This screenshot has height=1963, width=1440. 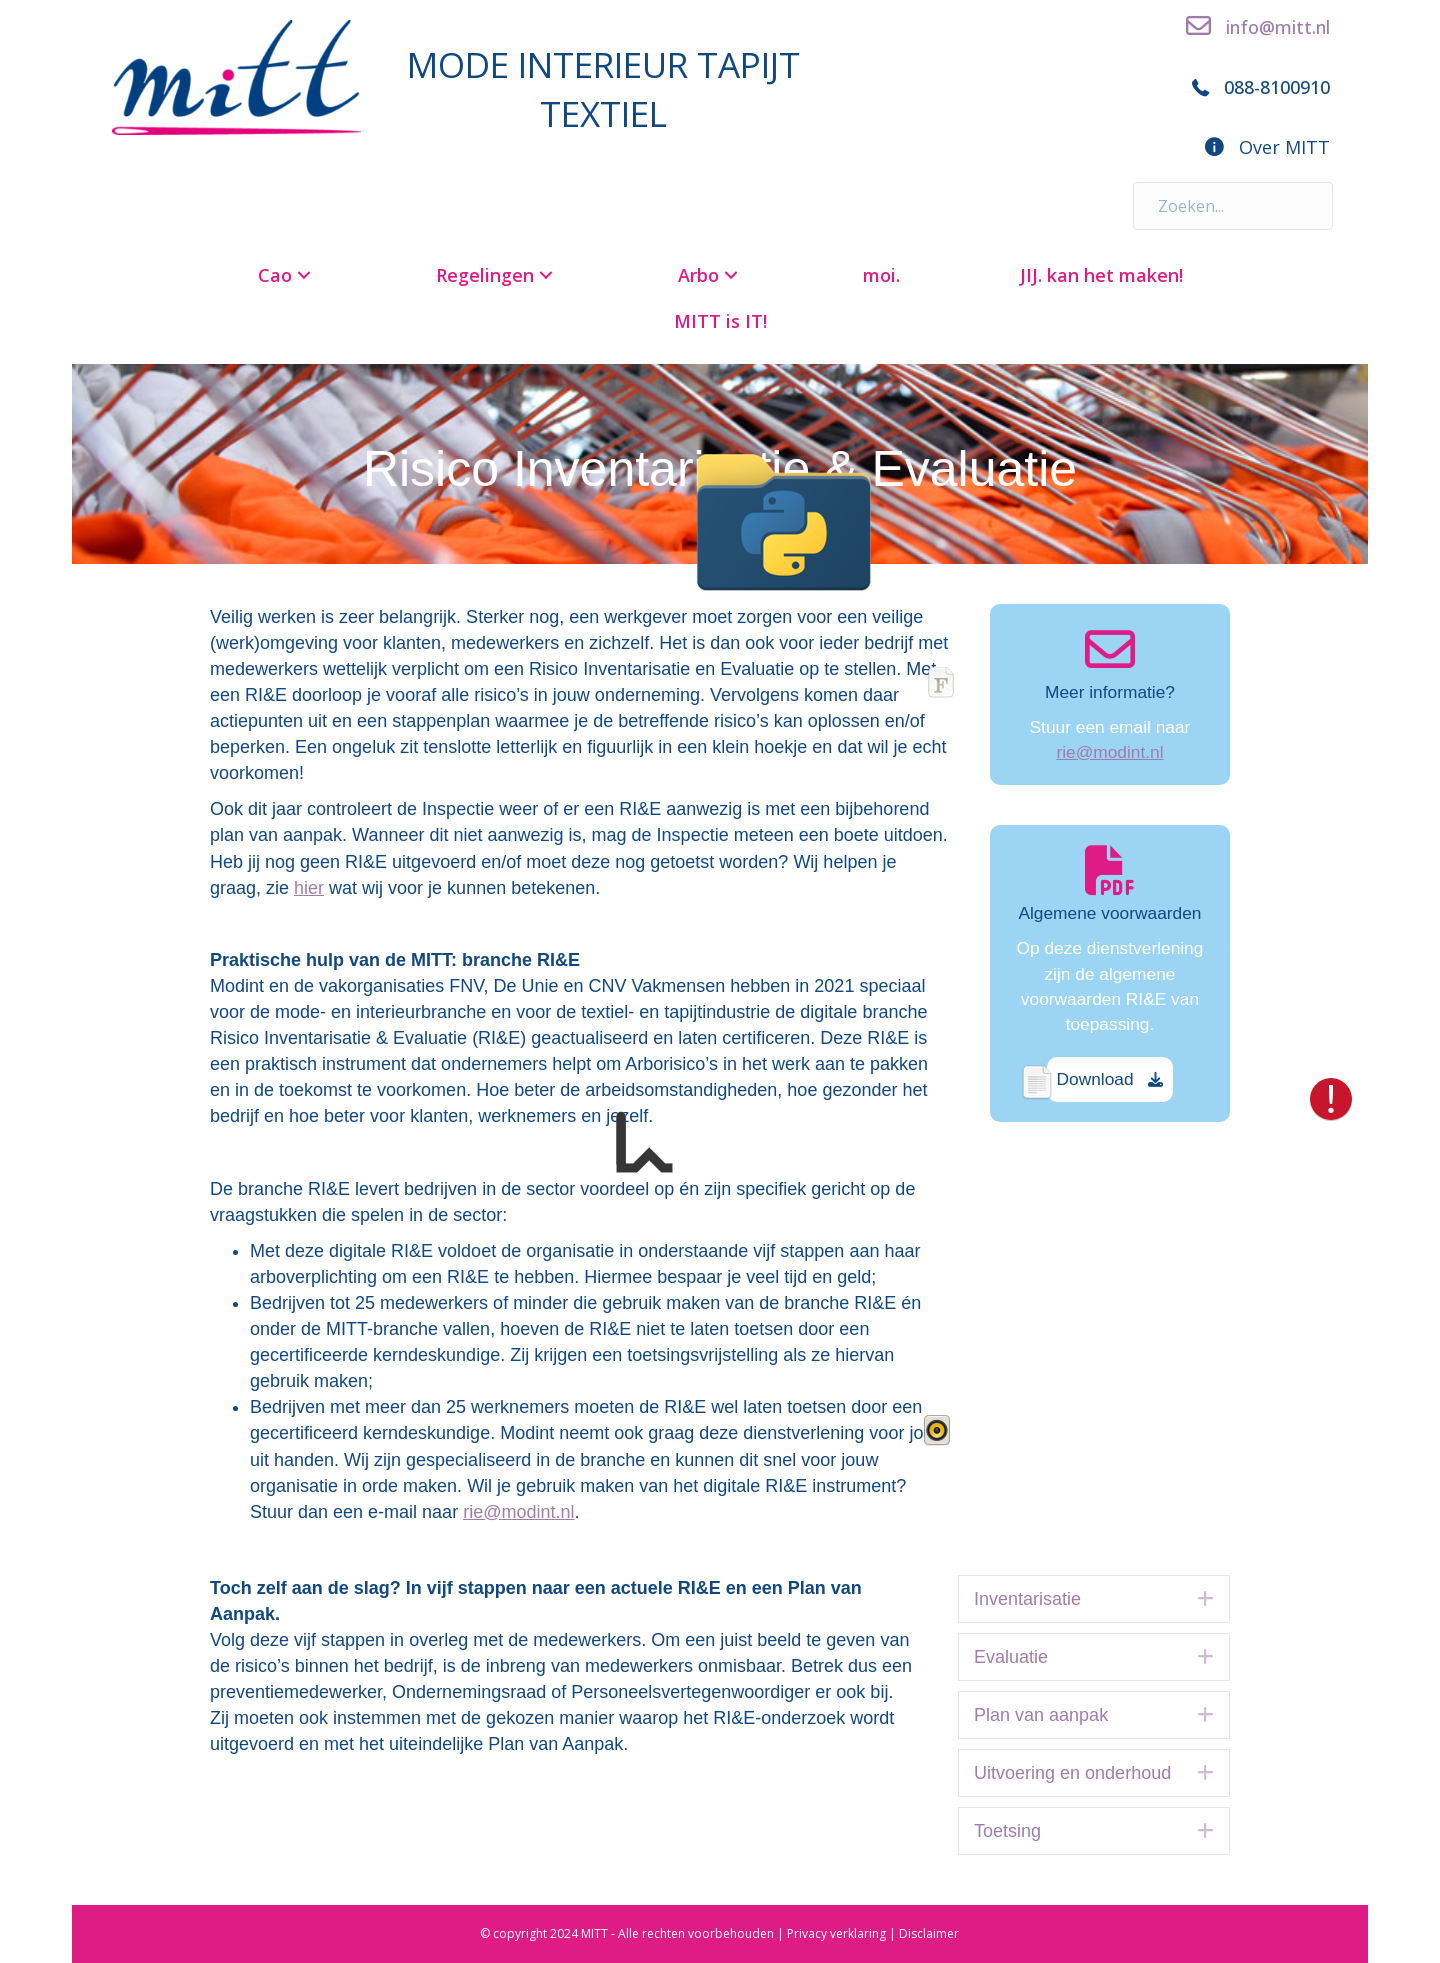 What do you see at coordinates (783, 527) in the screenshot?
I see `folder containing python project files` at bounding box center [783, 527].